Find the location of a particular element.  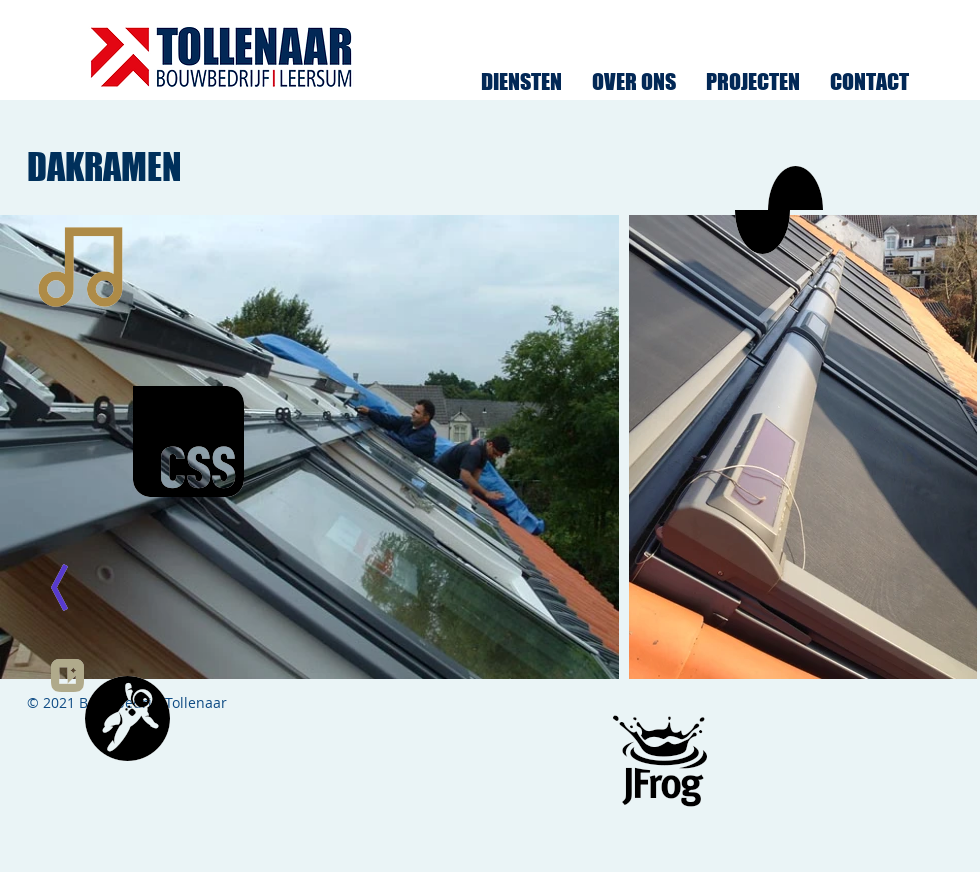

access music library or player is located at coordinates (87, 267).